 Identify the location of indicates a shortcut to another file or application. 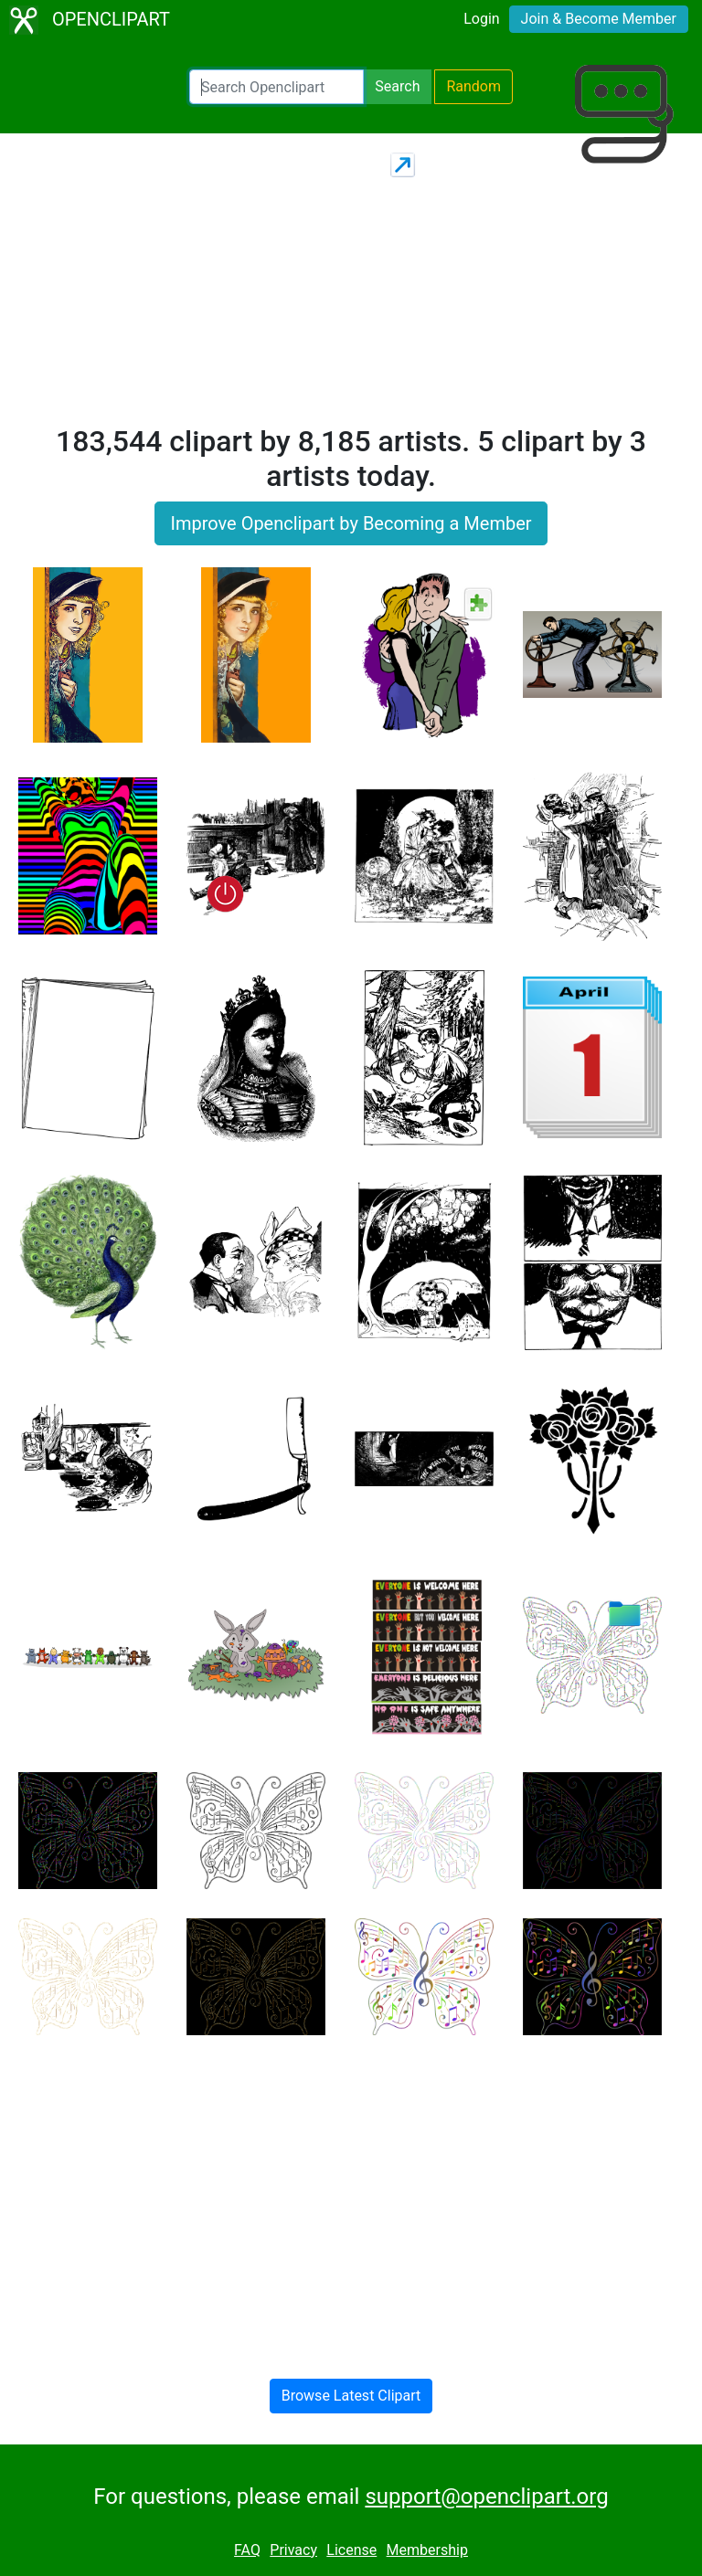
(402, 164).